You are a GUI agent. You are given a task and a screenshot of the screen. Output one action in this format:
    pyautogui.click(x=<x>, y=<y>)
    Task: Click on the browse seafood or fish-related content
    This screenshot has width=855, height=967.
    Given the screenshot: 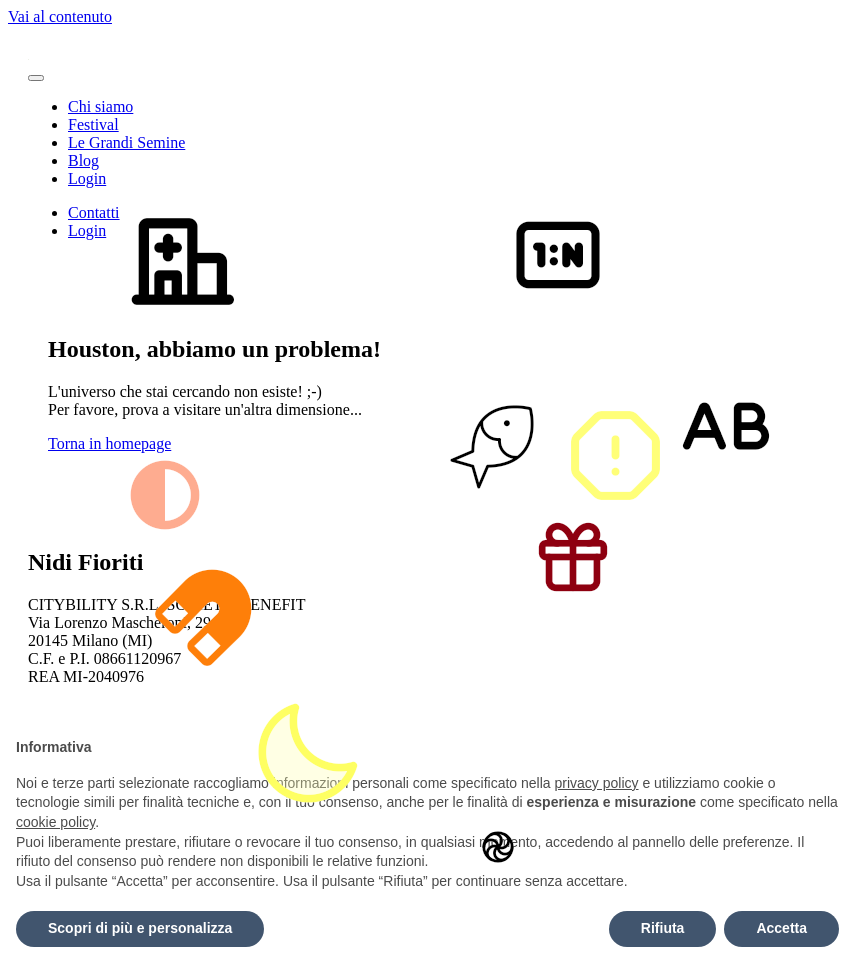 What is the action you would take?
    pyautogui.click(x=496, y=442)
    